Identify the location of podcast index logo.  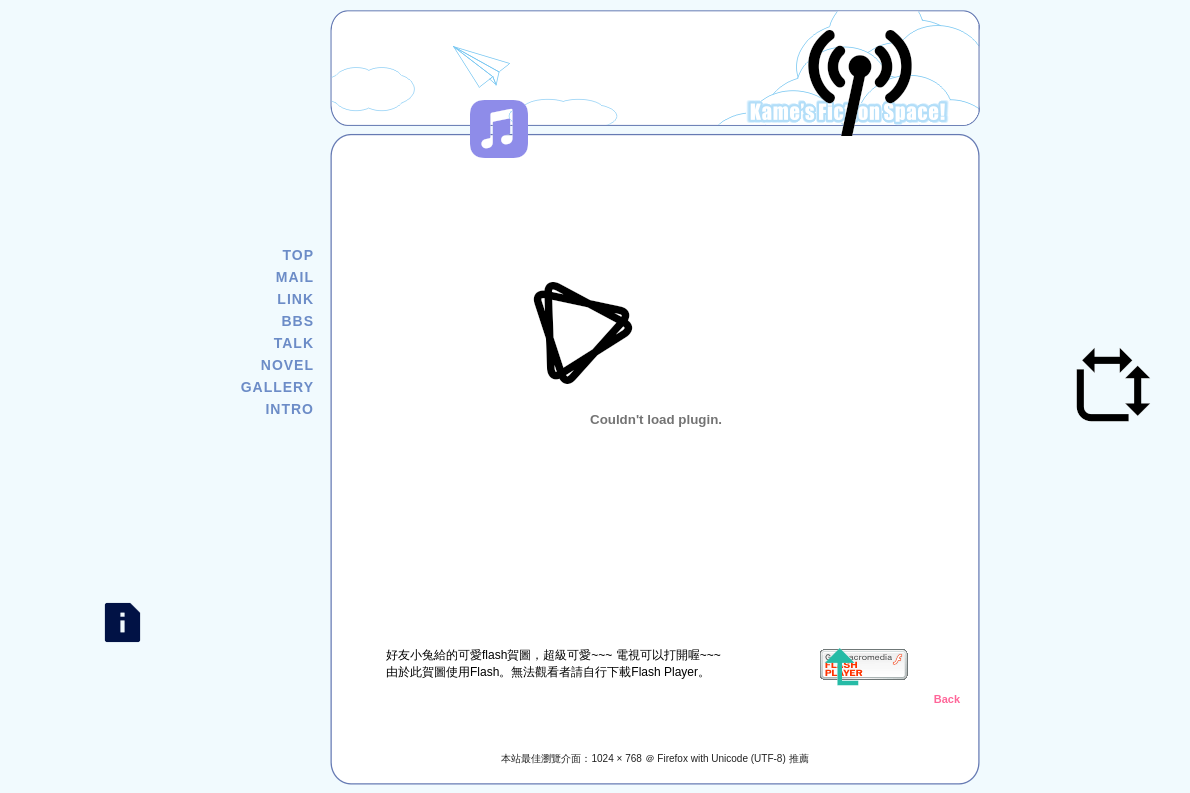
(860, 83).